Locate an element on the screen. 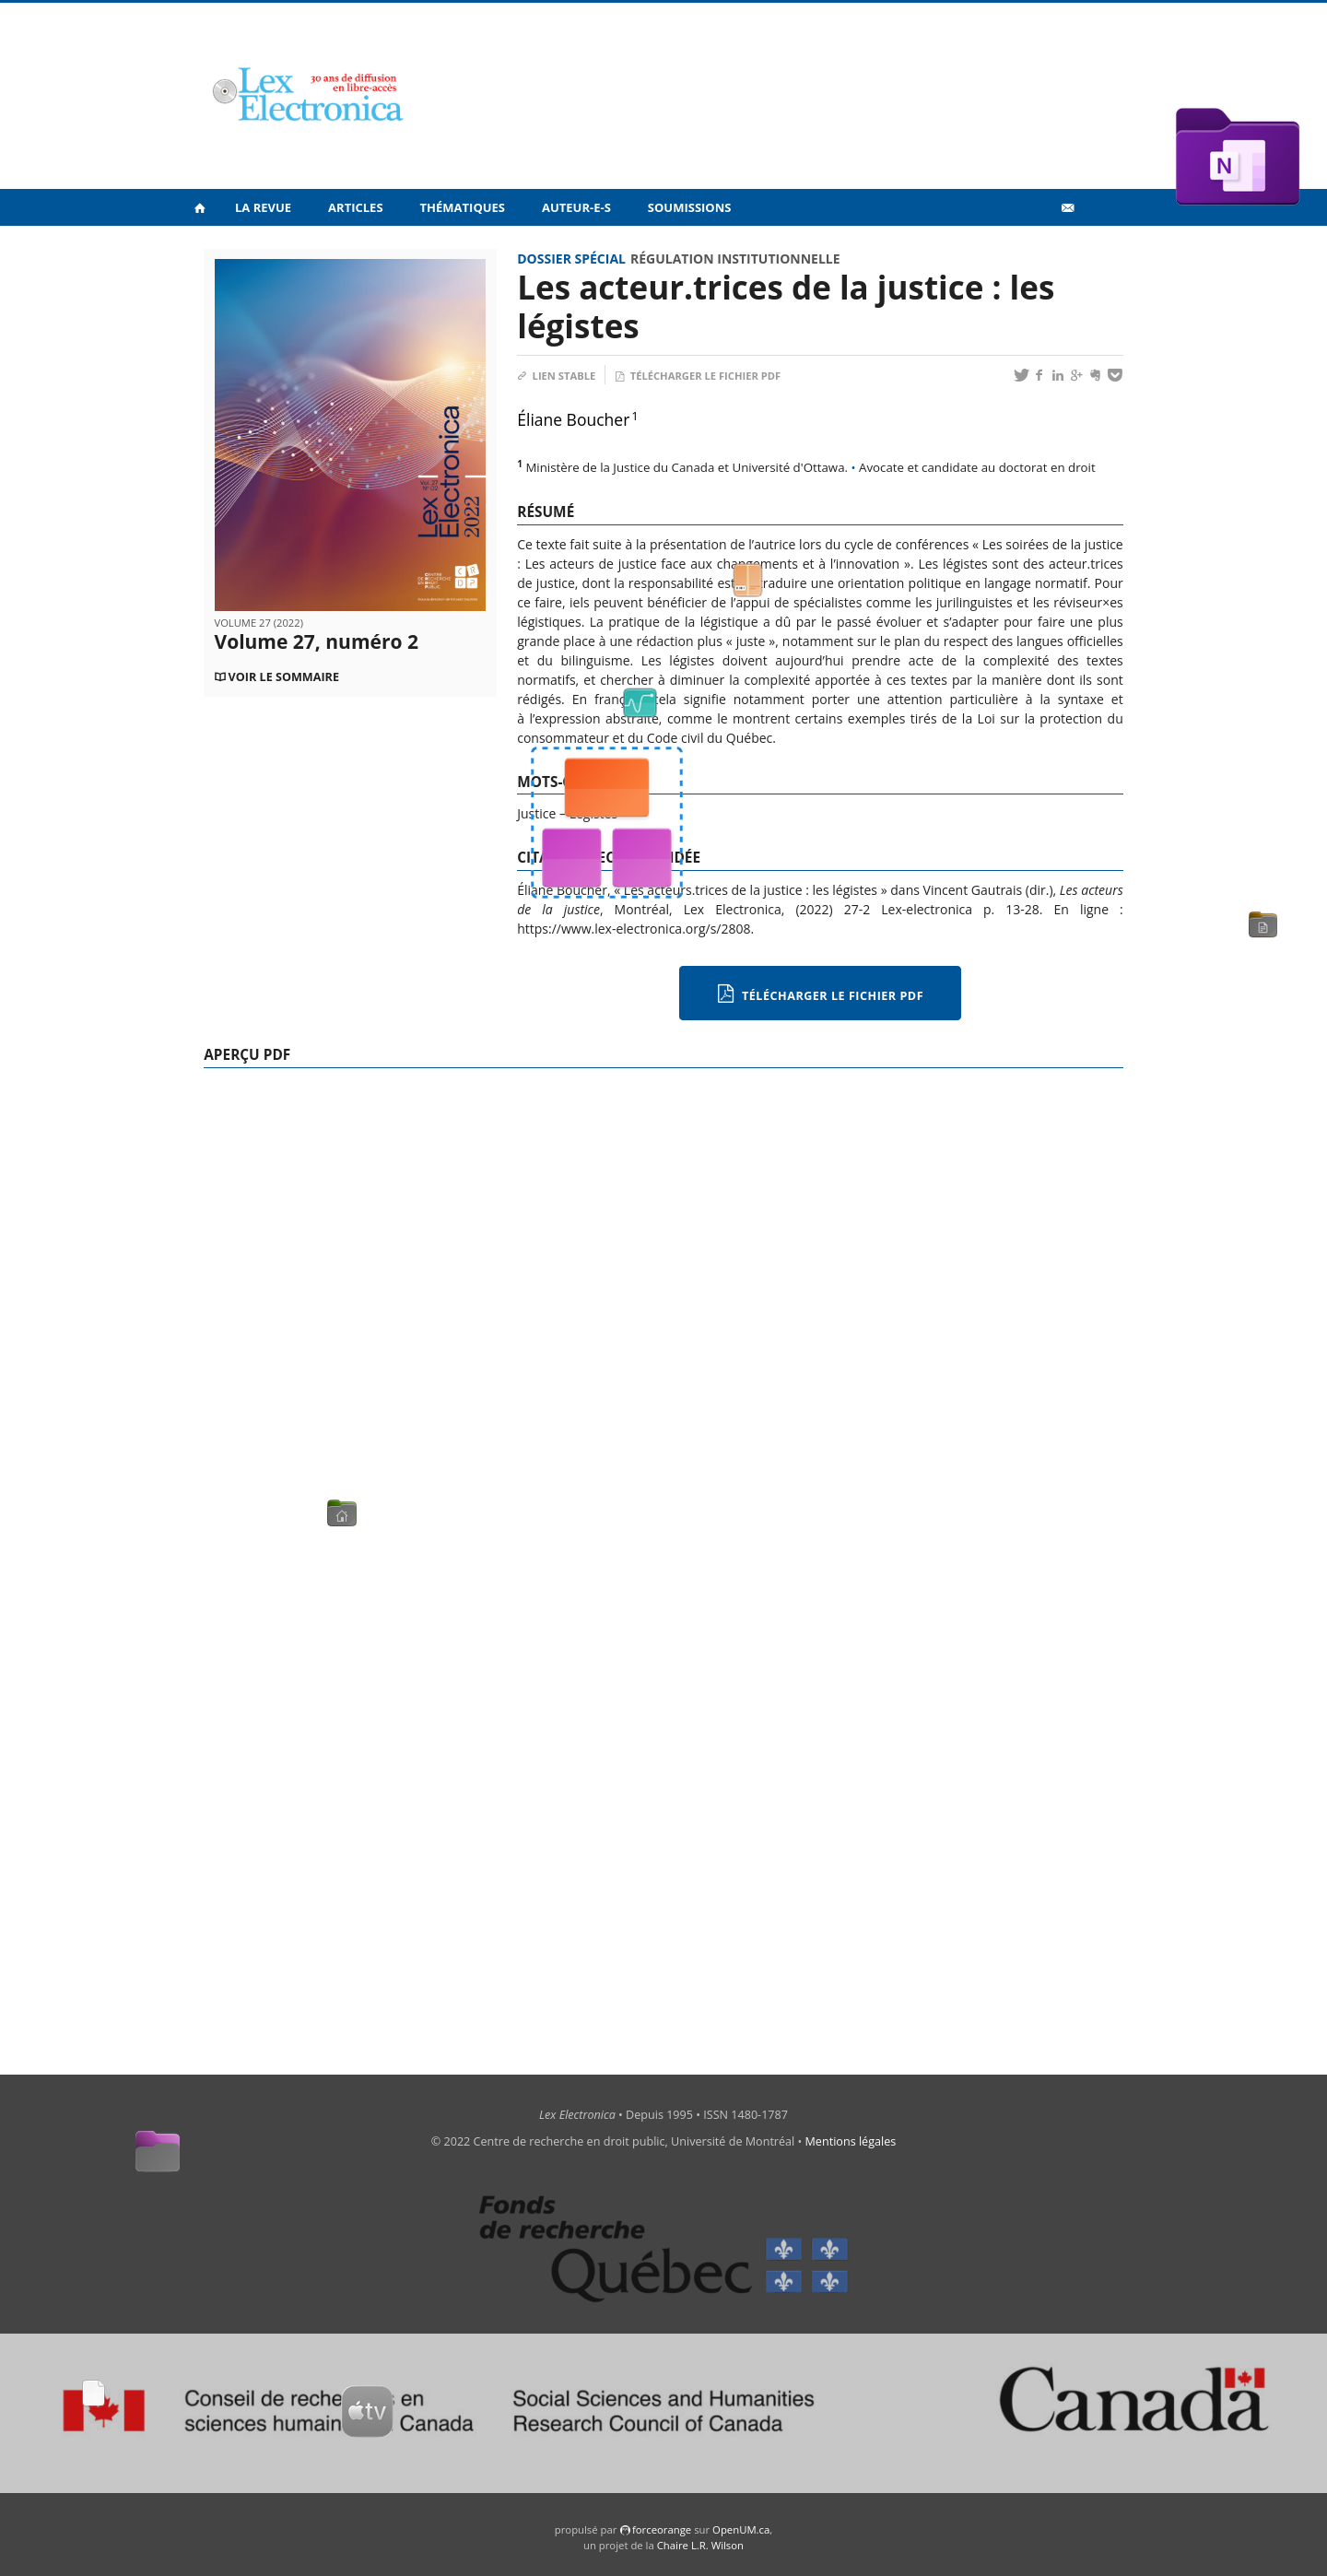  indicates a valid drop target for moving files into this folder is located at coordinates (158, 2151).